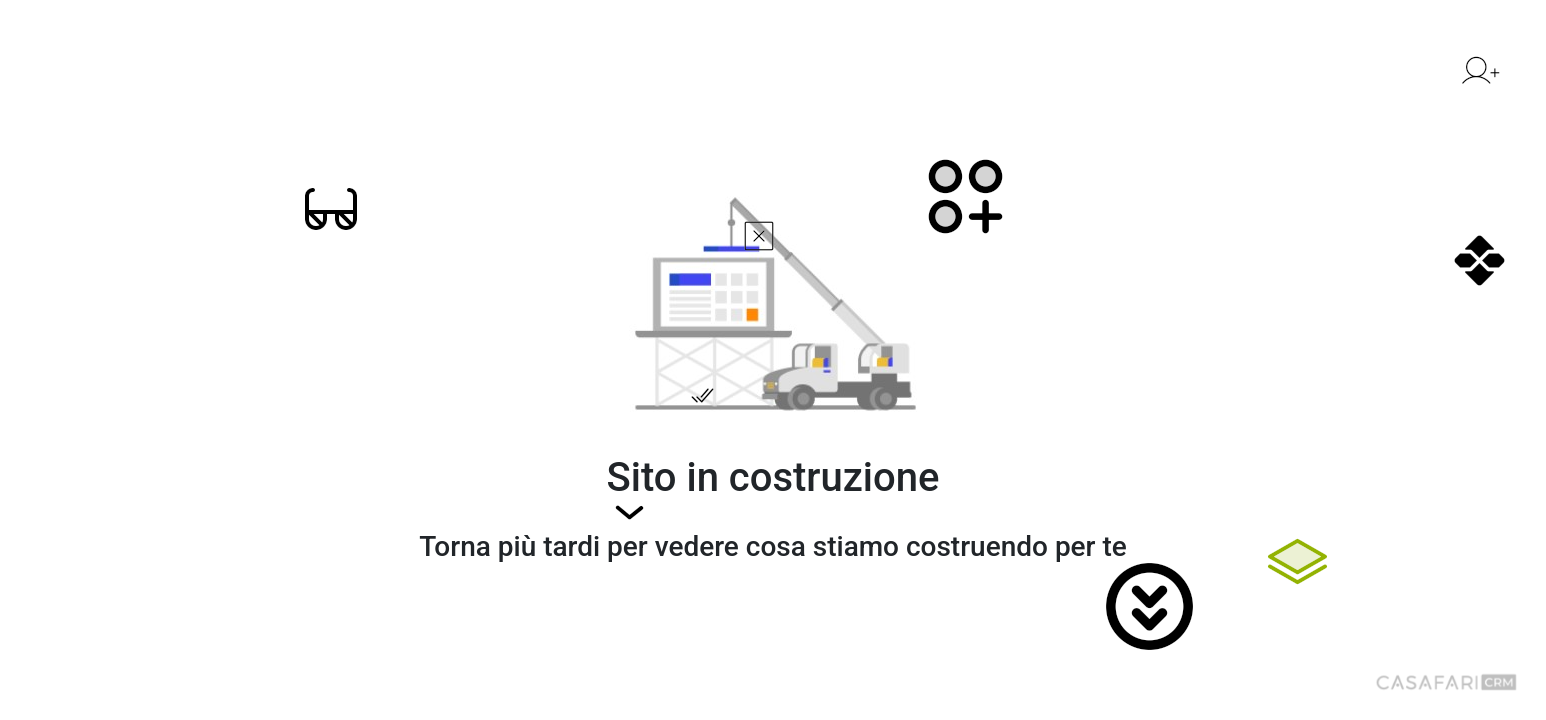 The height and width of the screenshot is (720, 1546). What do you see at coordinates (702, 395) in the screenshot?
I see `indicates message has been read` at bounding box center [702, 395].